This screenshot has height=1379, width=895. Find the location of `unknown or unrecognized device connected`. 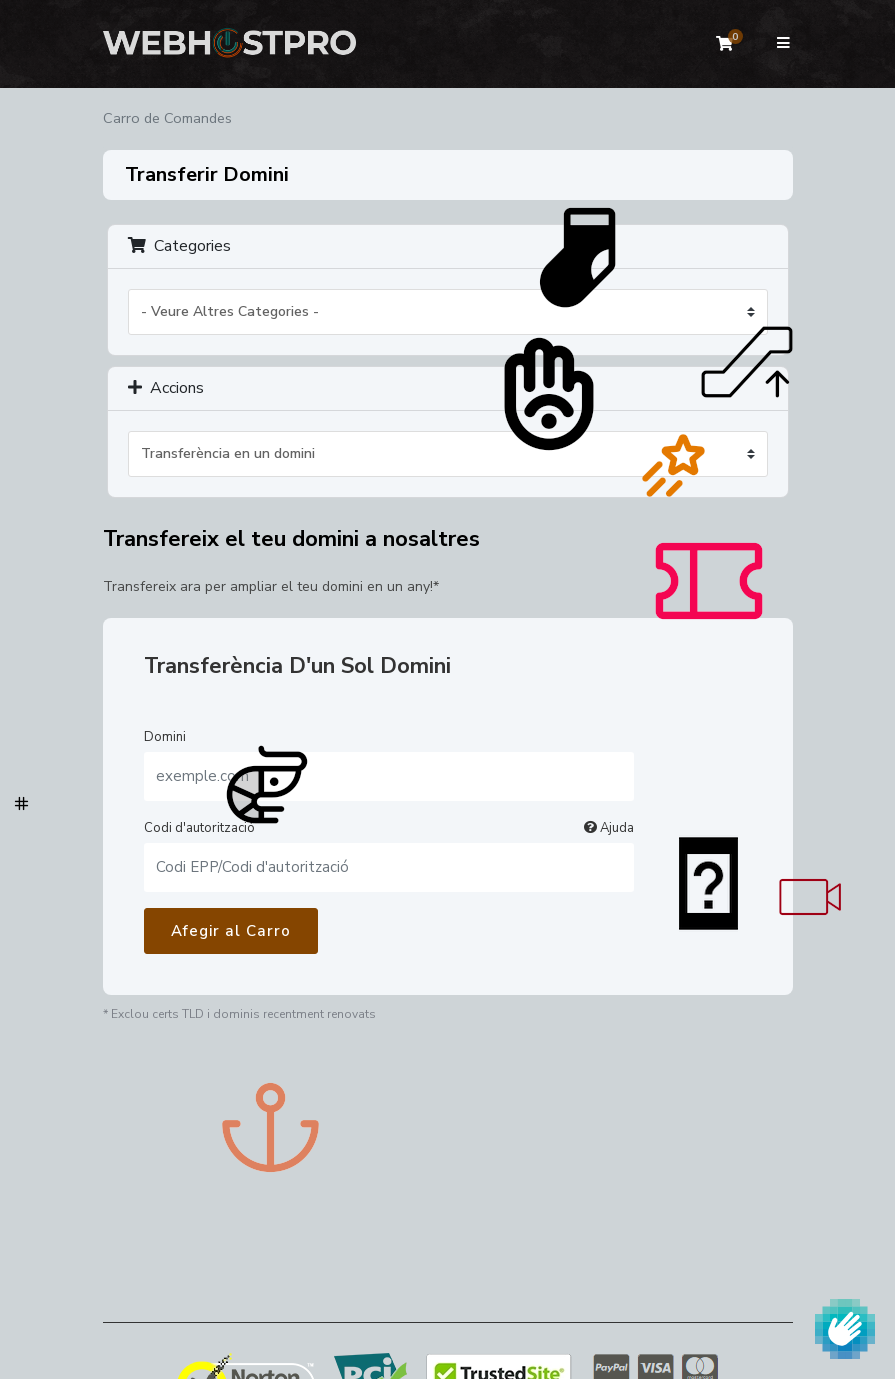

unknown or unrecognized device connected is located at coordinates (708, 883).